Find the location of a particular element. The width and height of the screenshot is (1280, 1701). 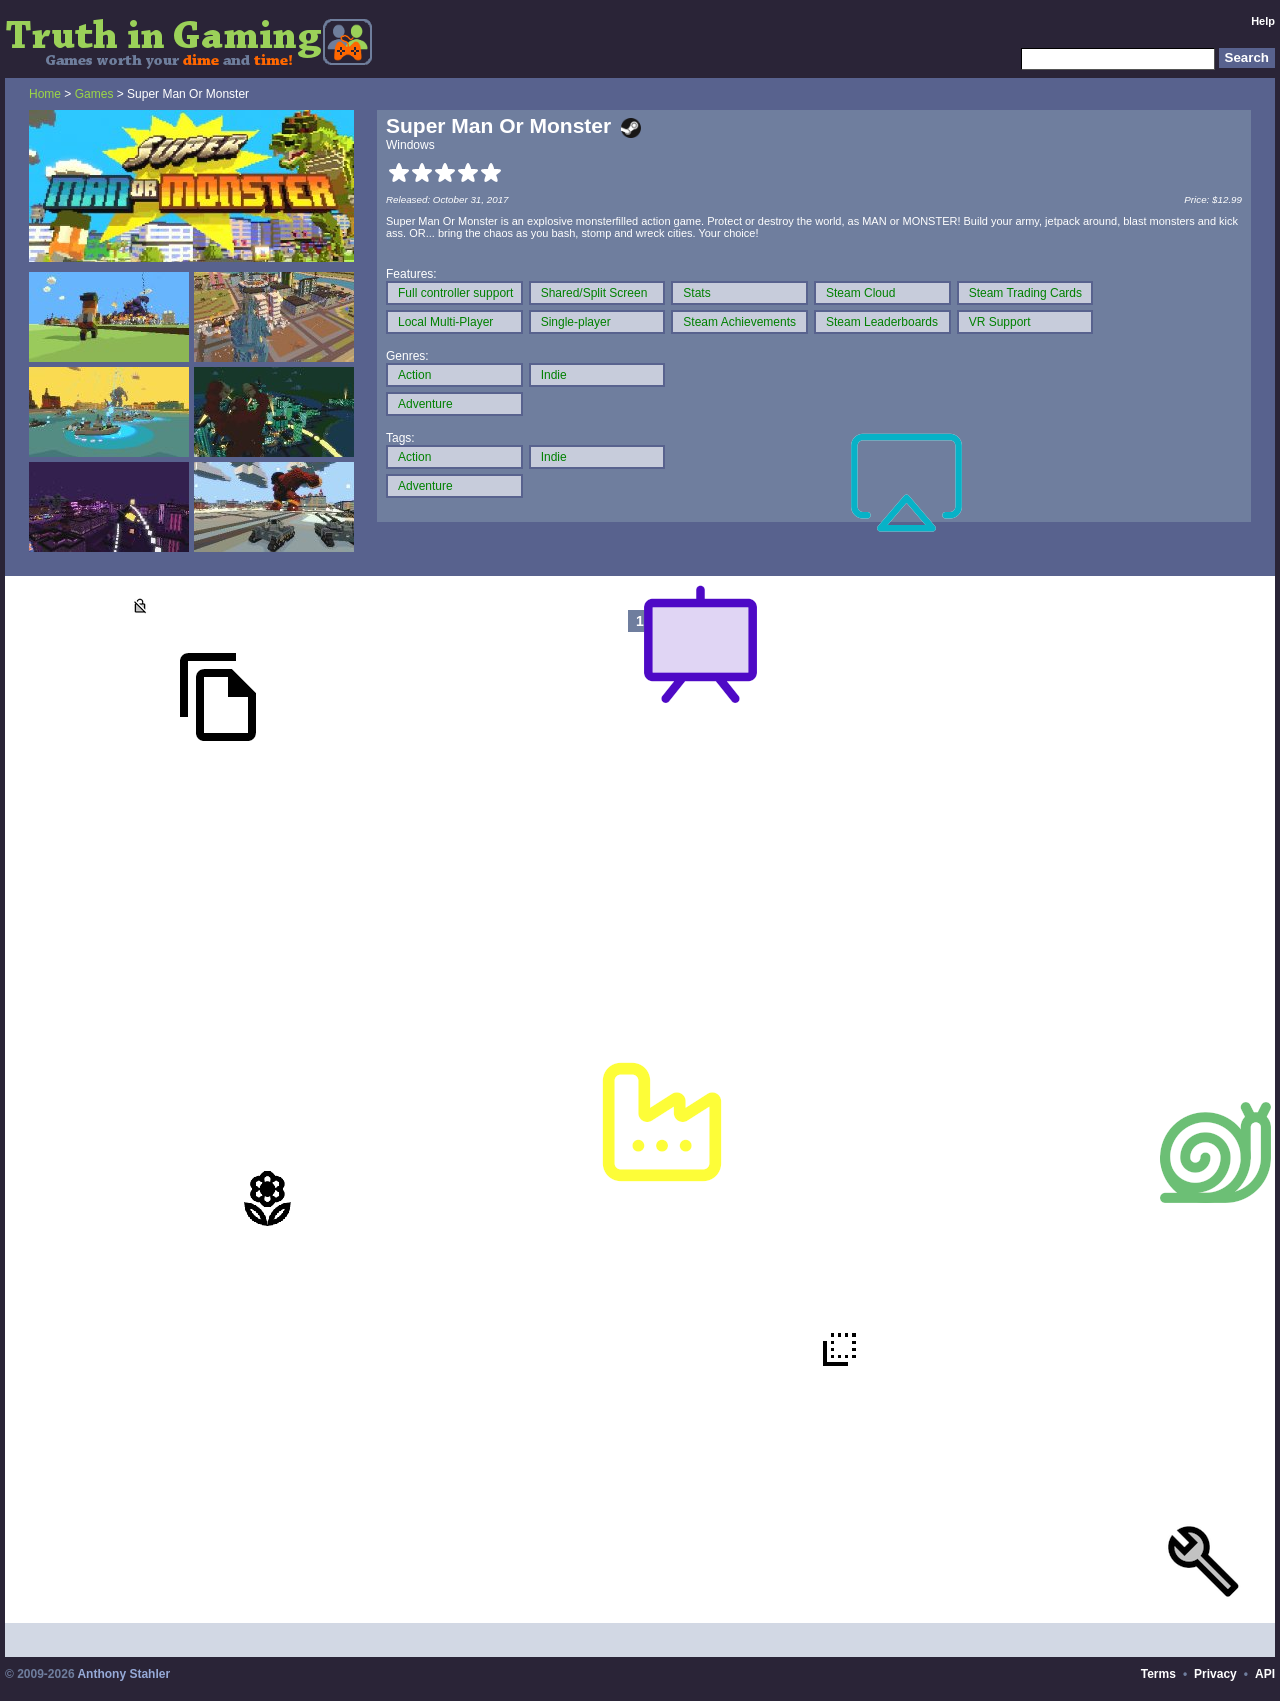

indicates an unencrypted or insecure email connection is located at coordinates (140, 606).